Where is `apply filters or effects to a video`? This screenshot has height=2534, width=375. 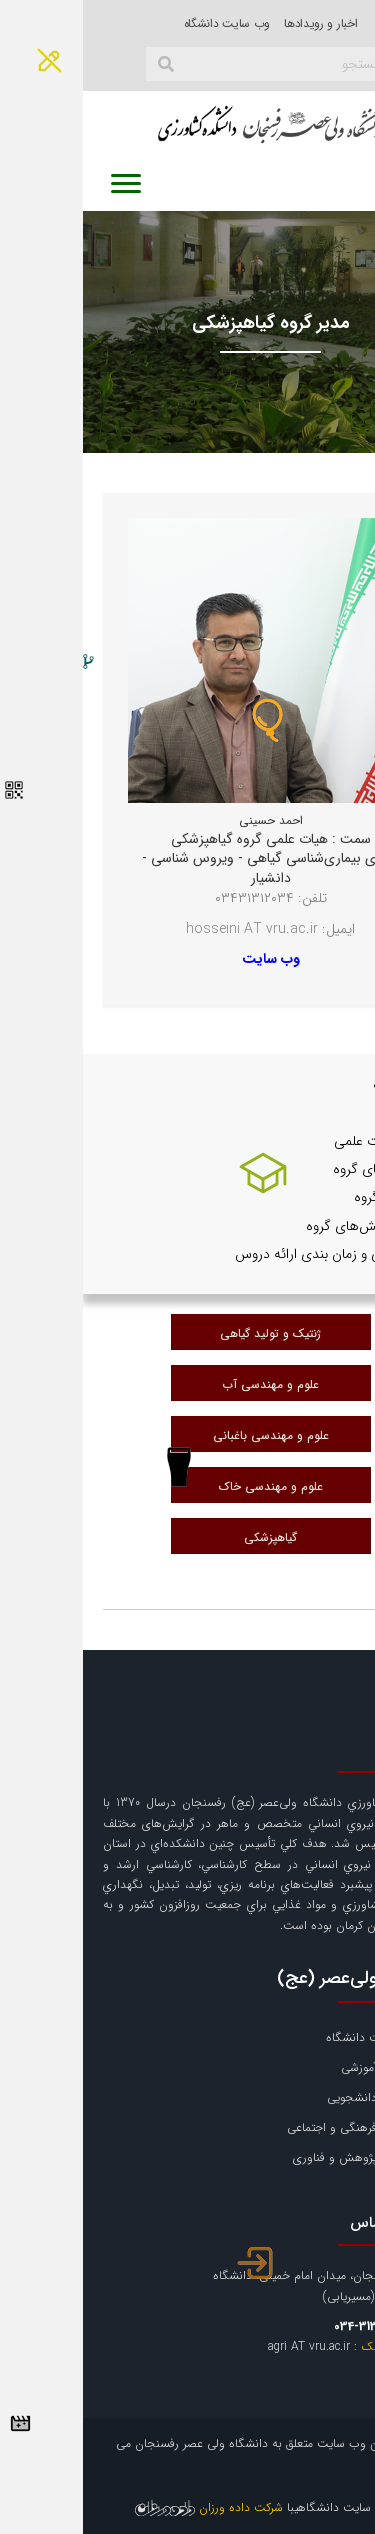
apply filters or effects to a video is located at coordinates (20, 2423).